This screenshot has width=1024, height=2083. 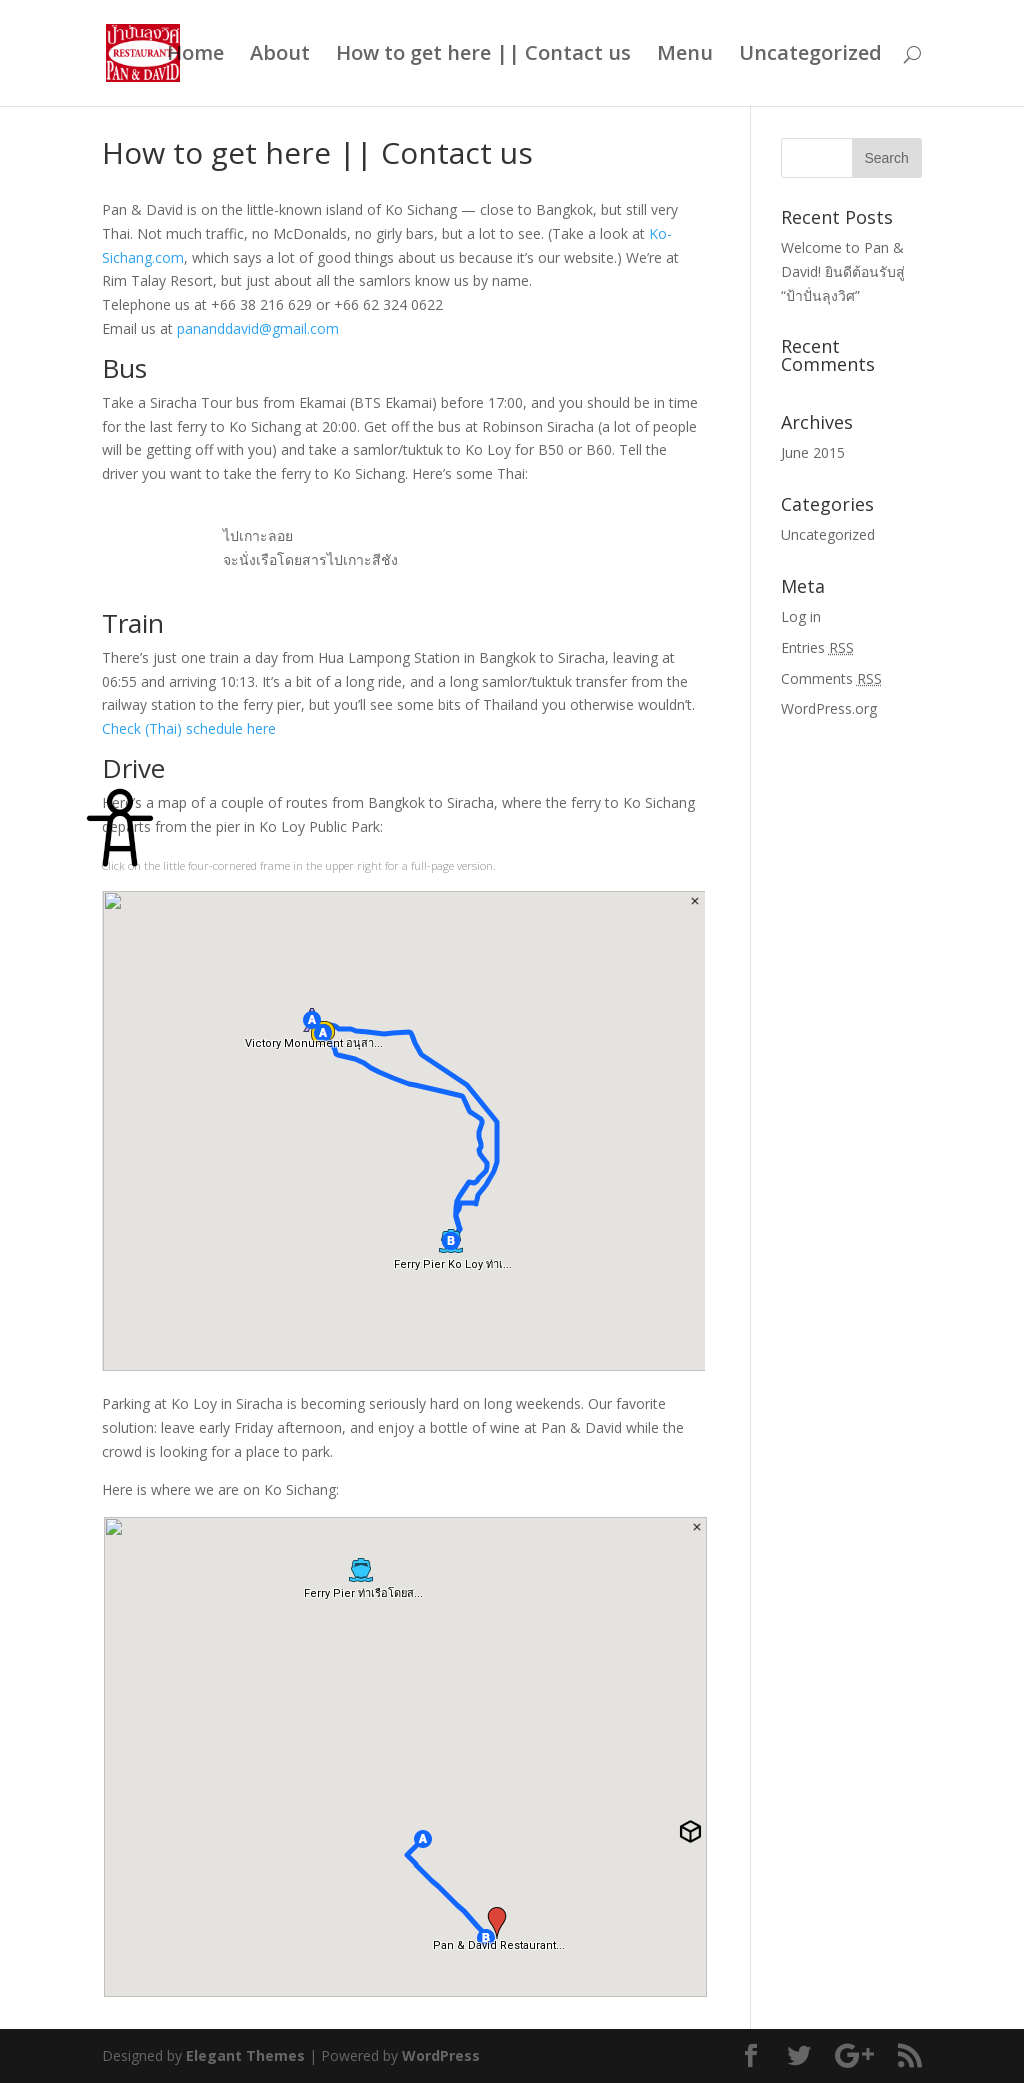 I want to click on access accessibility settings, so click(x=120, y=827).